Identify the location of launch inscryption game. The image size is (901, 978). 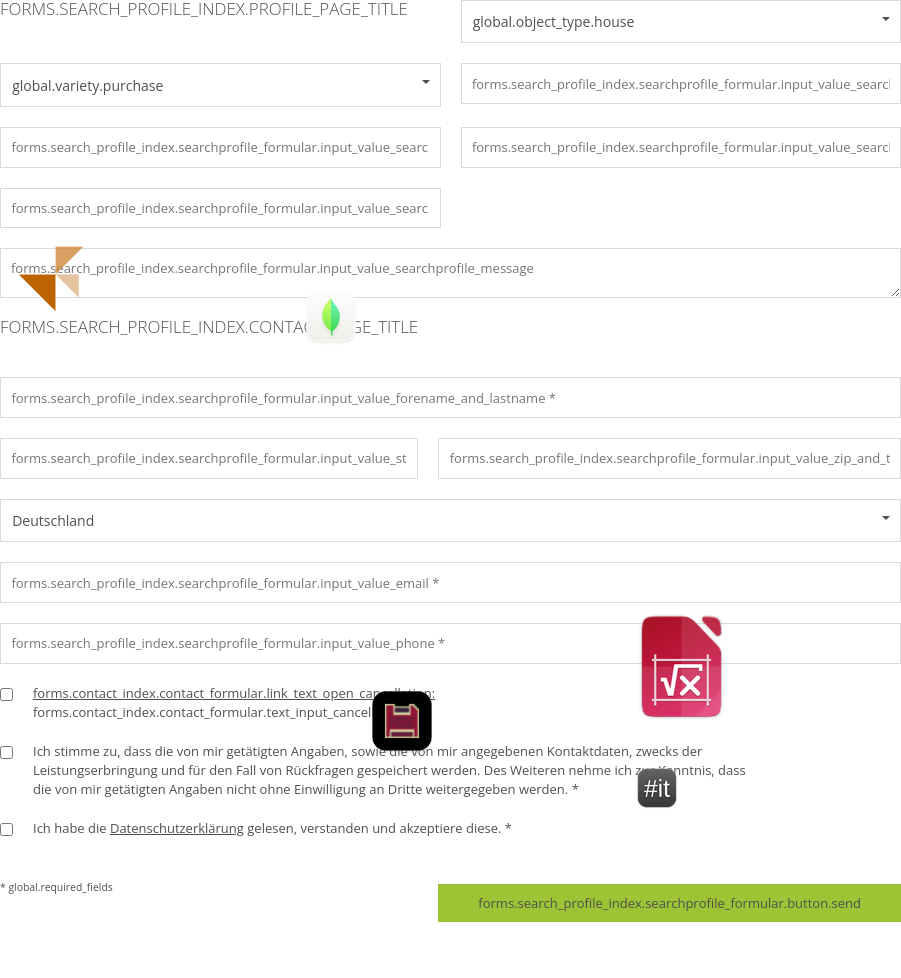
(402, 721).